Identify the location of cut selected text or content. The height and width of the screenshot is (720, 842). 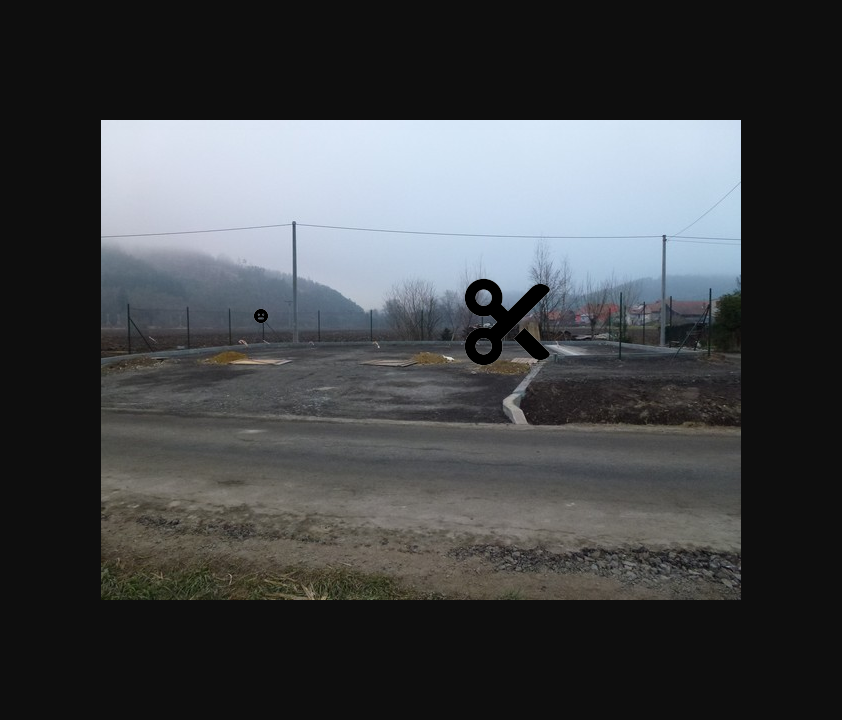
(508, 322).